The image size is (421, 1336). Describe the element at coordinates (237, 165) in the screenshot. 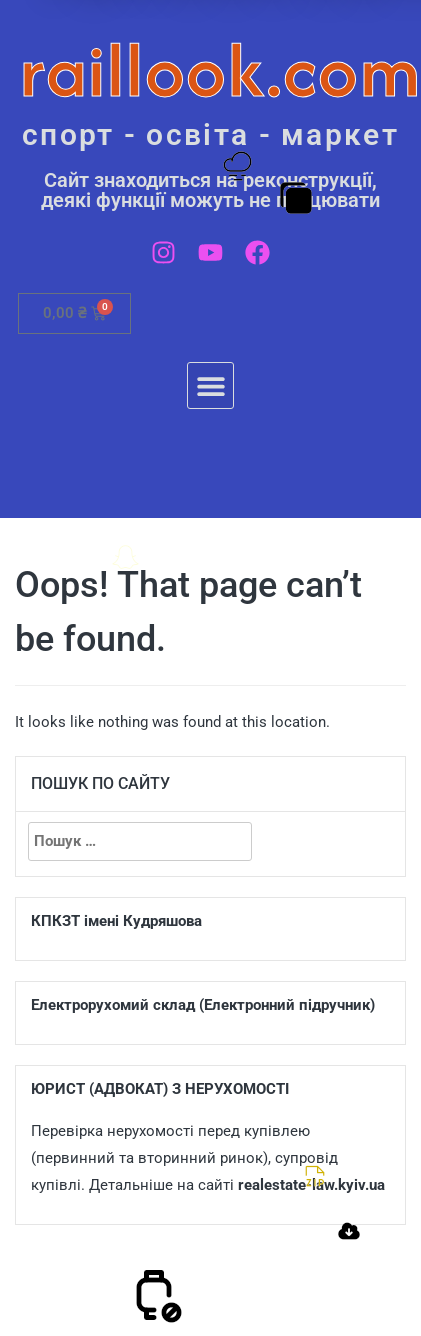

I see `indicates foggy weather conditions` at that location.